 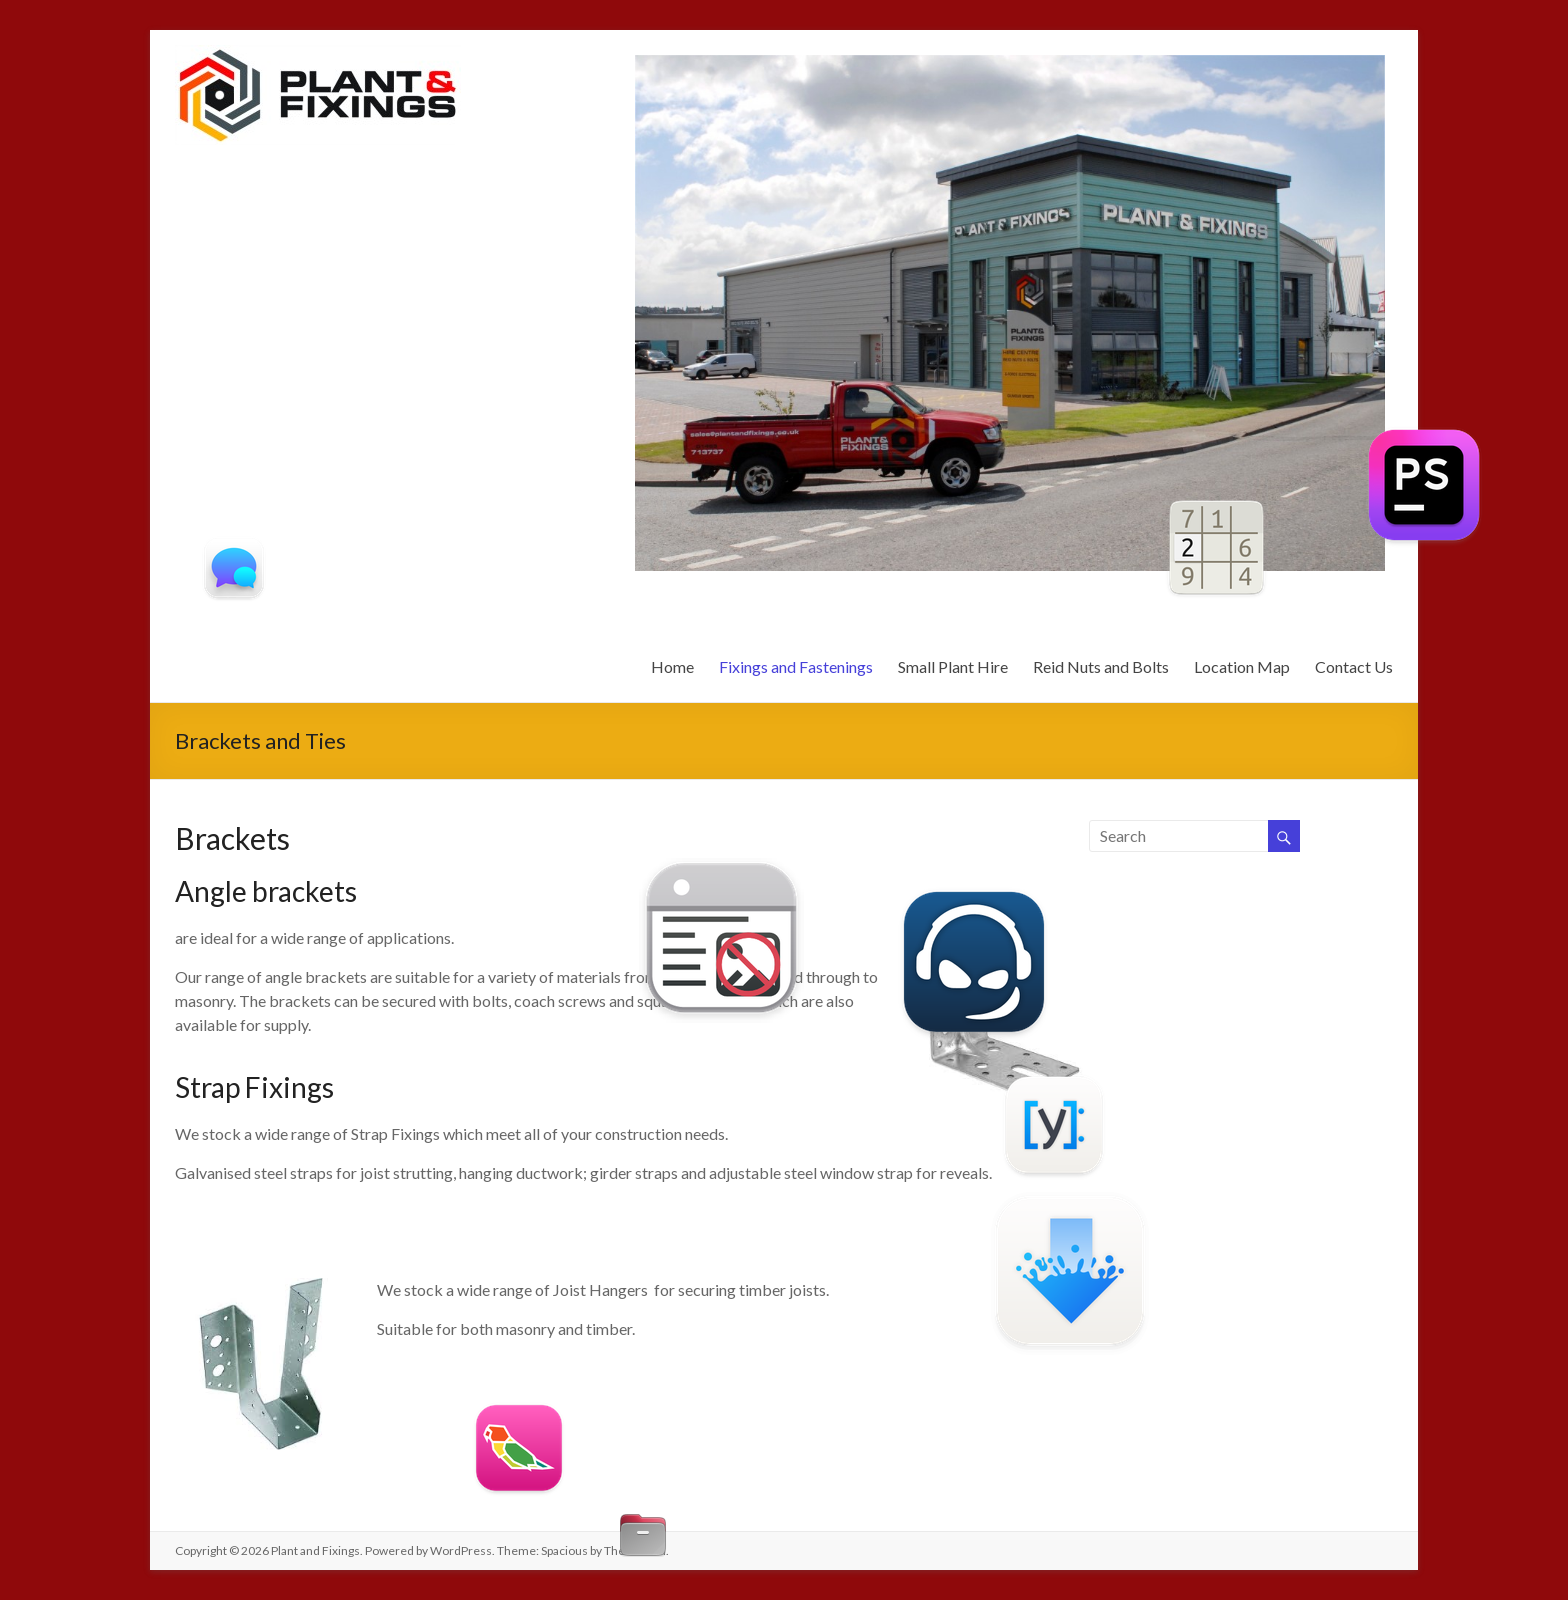 I want to click on open the nautilus file manager, so click(x=643, y=1535).